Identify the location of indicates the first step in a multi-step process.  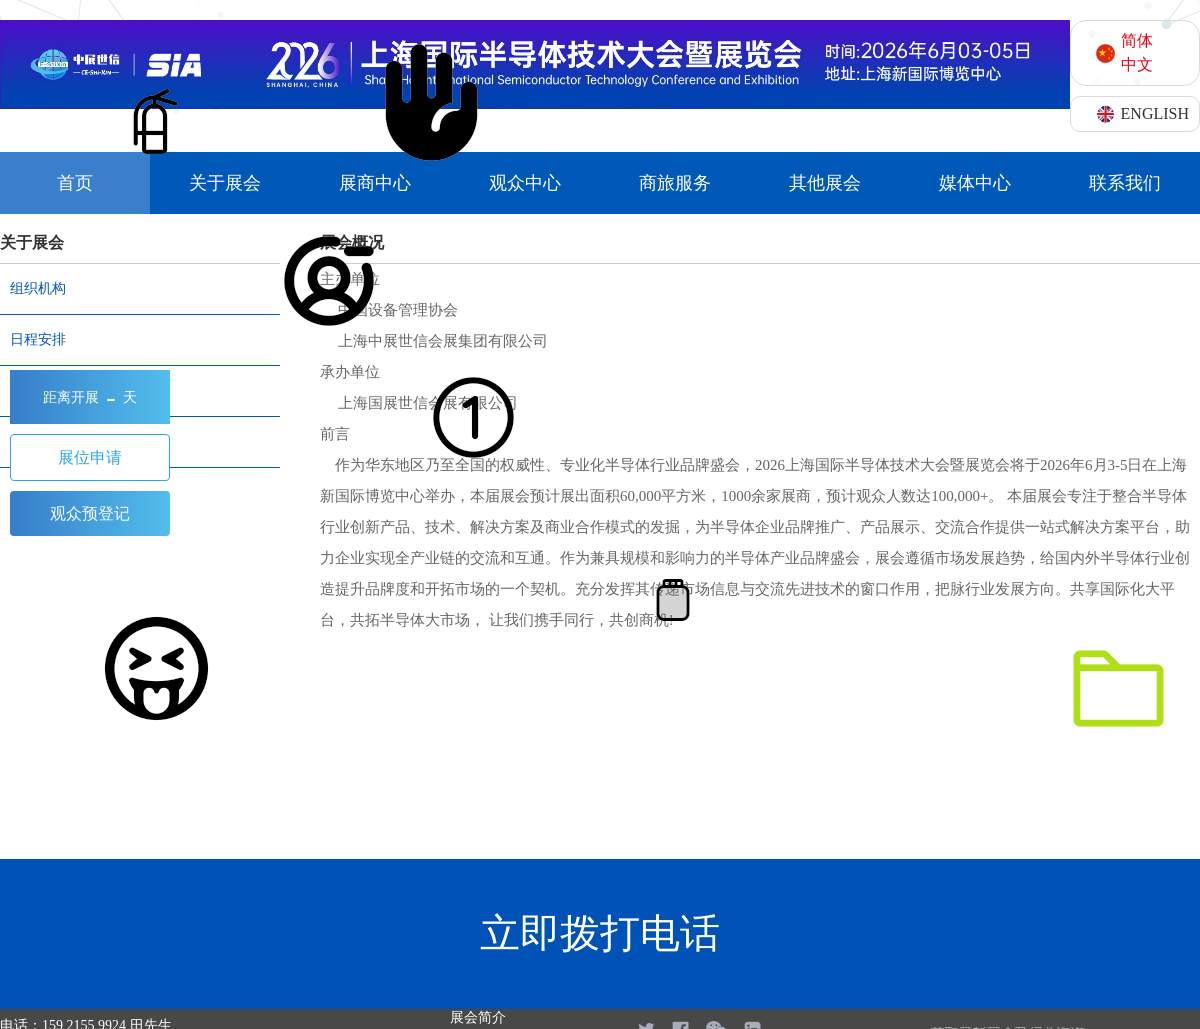
(473, 417).